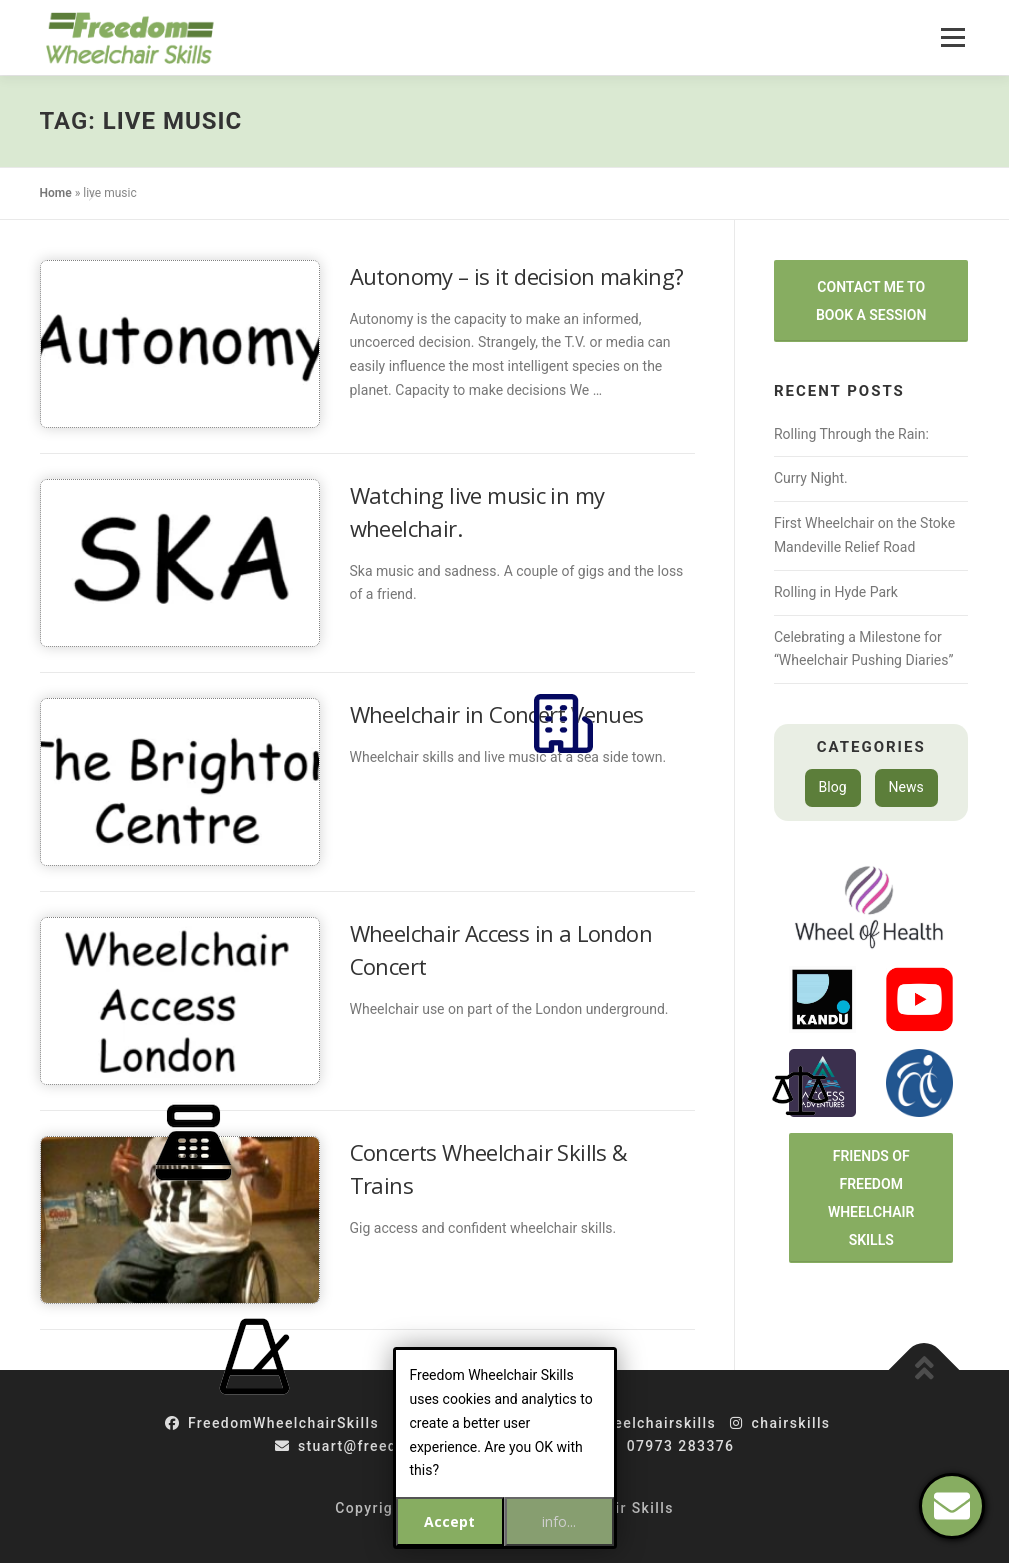 The image size is (1009, 1563). Describe the element at coordinates (563, 723) in the screenshot. I see `view organization settings` at that location.